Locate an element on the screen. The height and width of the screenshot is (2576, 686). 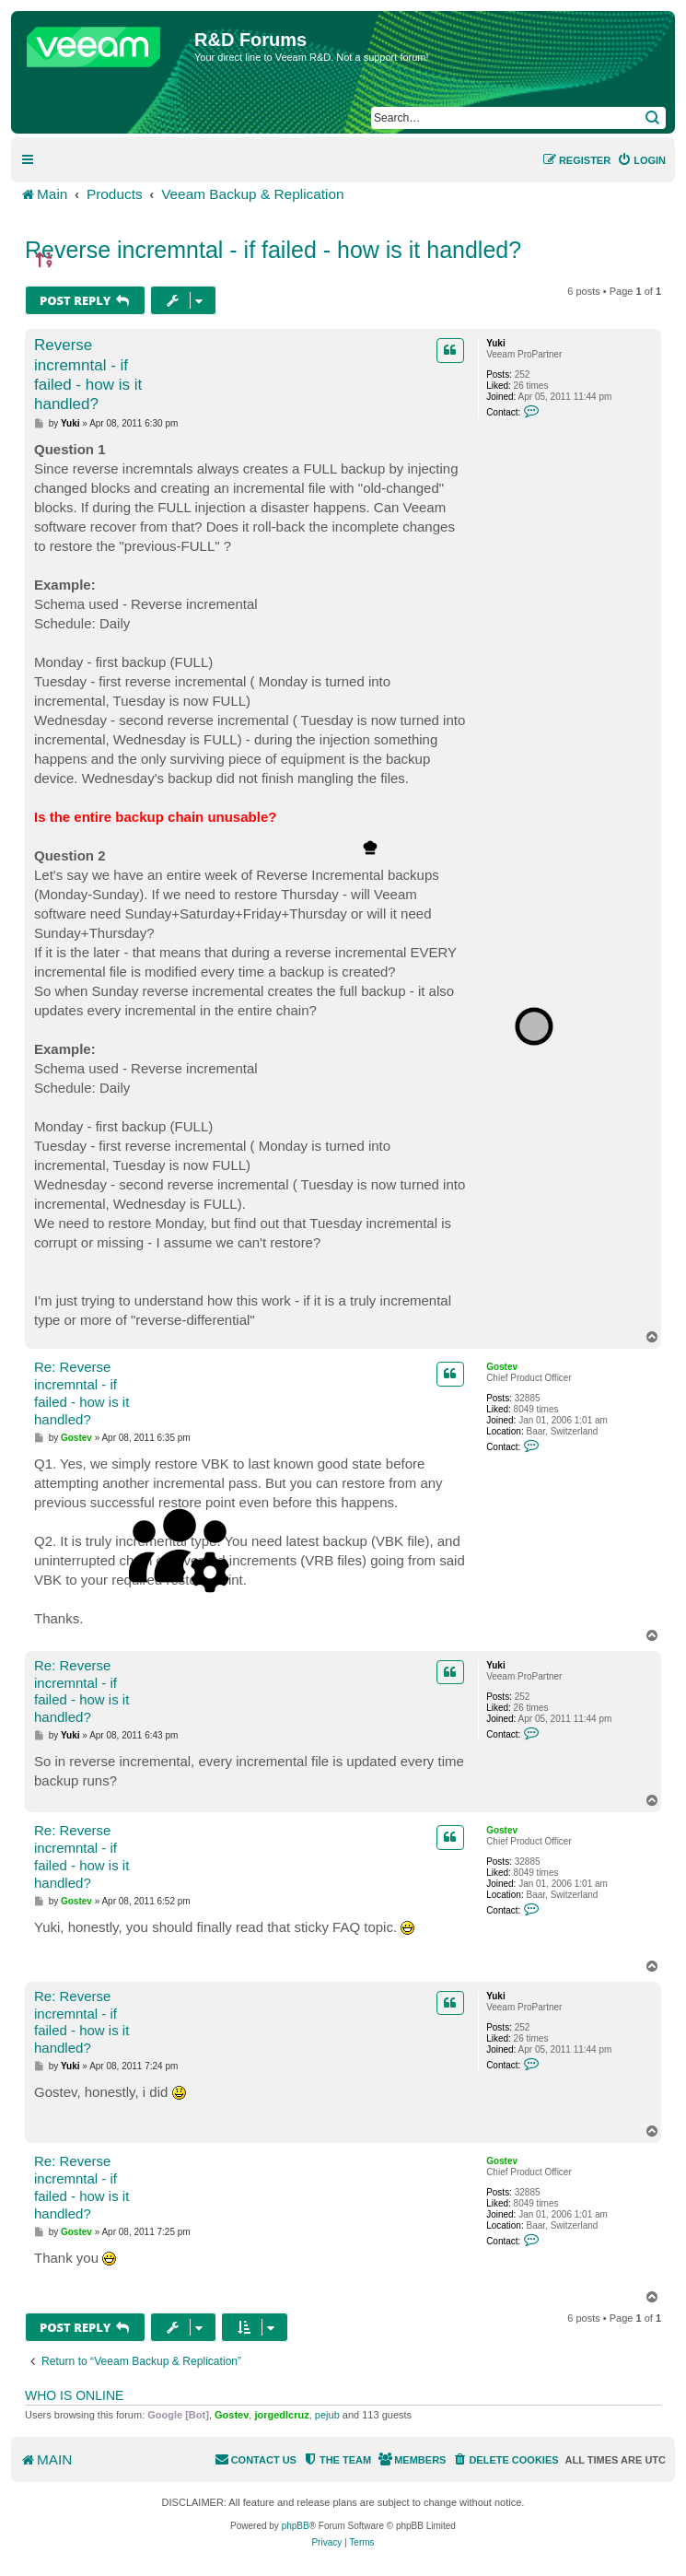
browse recipes or cooking content is located at coordinates (370, 848).